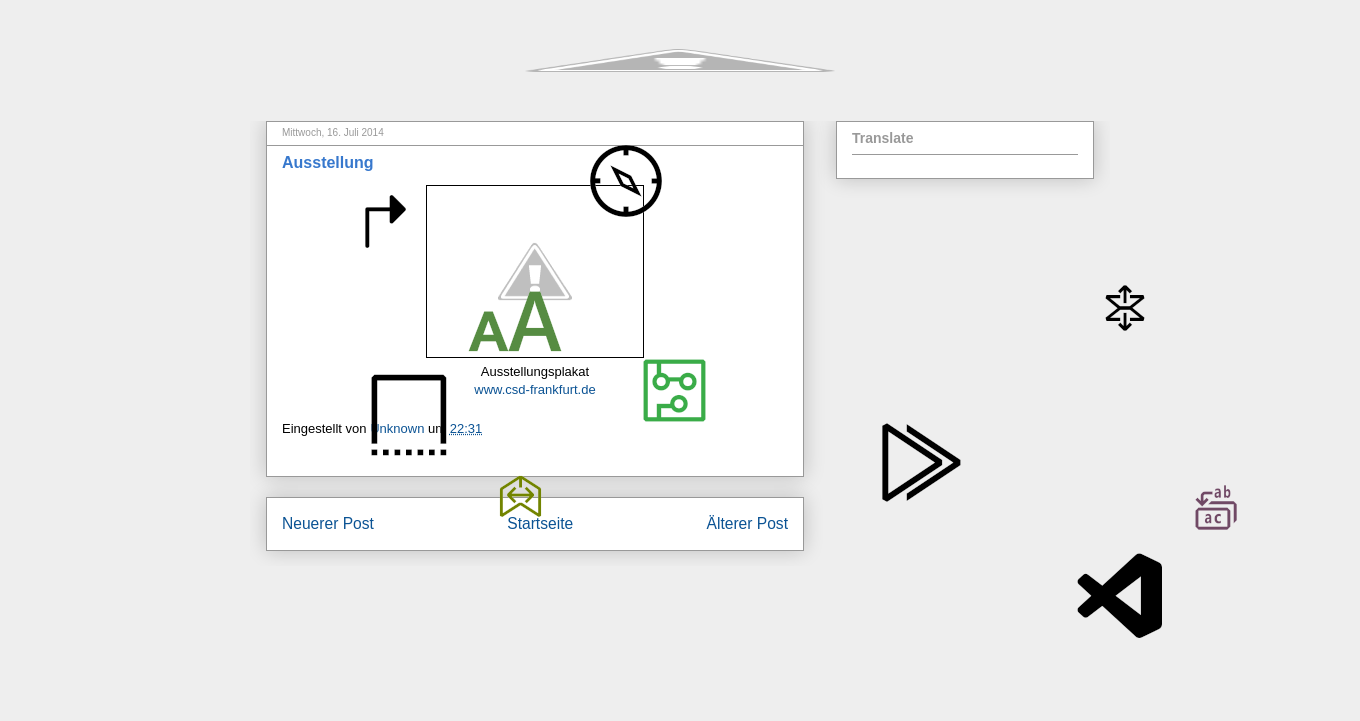  What do you see at coordinates (626, 181) in the screenshot?
I see `navigate to explore or discover features` at bounding box center [626, 181].